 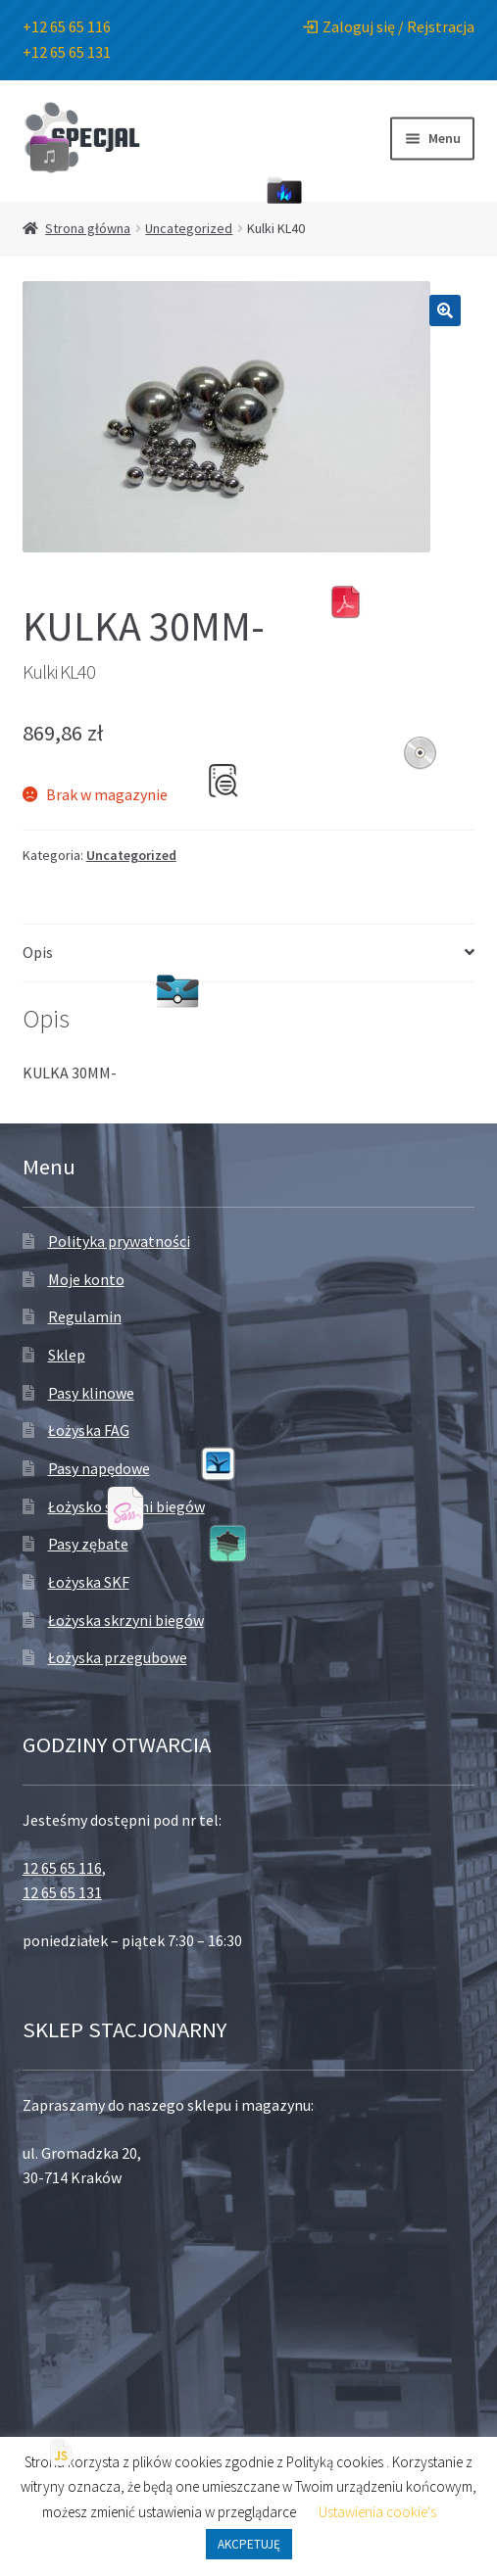 I want to click on a javascript source code file, so click(x=61, y=2453).